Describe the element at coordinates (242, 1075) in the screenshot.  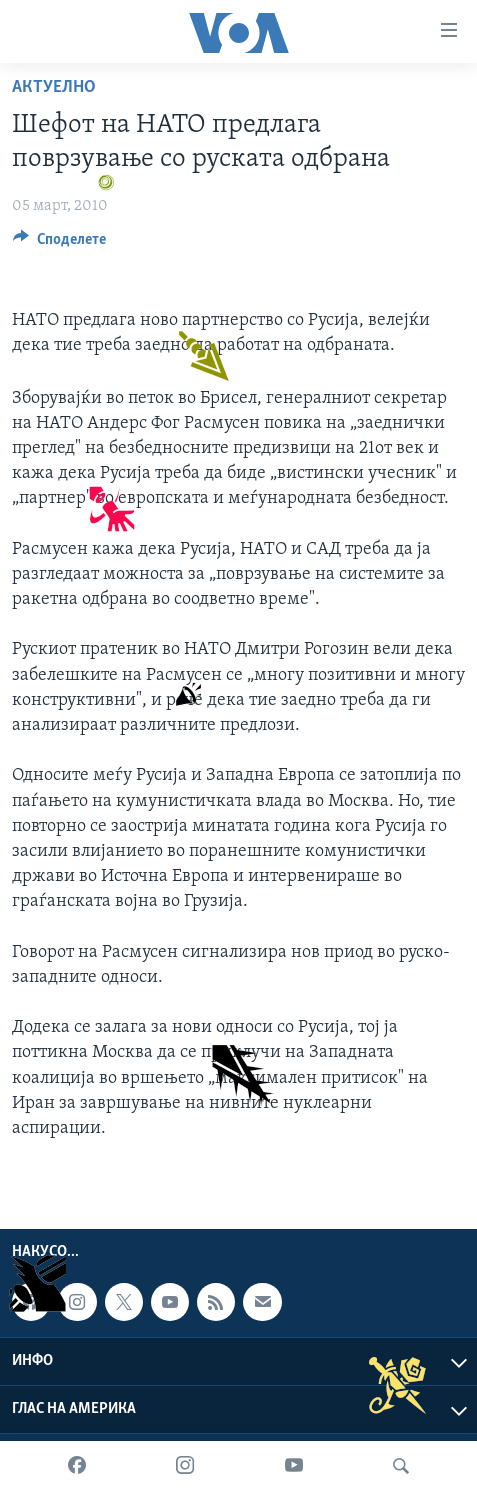
I see `select spiked tail attack for creature` at that location.